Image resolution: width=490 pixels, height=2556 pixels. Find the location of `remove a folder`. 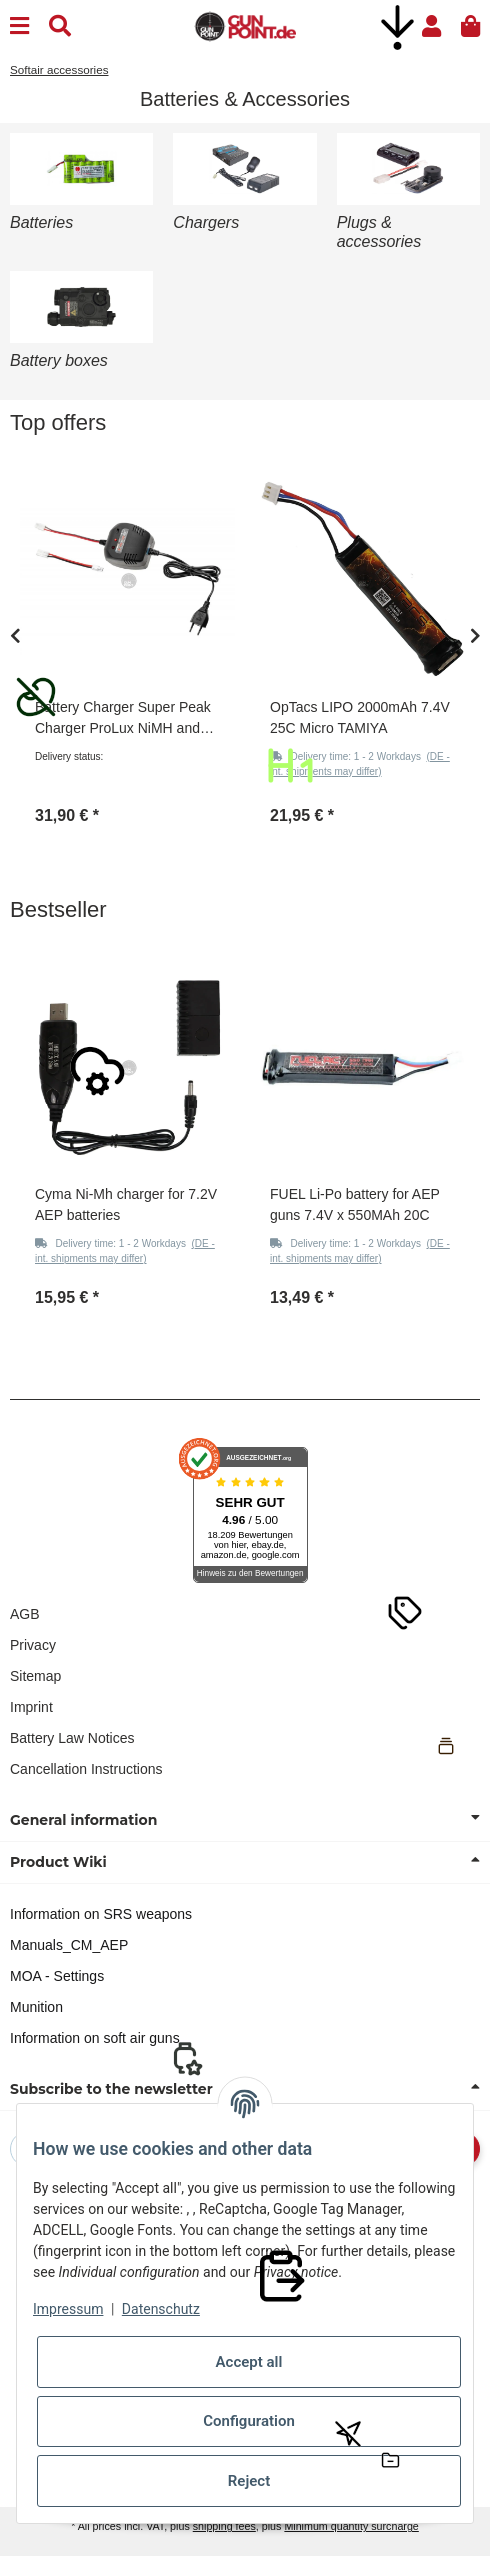

remove a folder is located at coordinates (390, 2460).